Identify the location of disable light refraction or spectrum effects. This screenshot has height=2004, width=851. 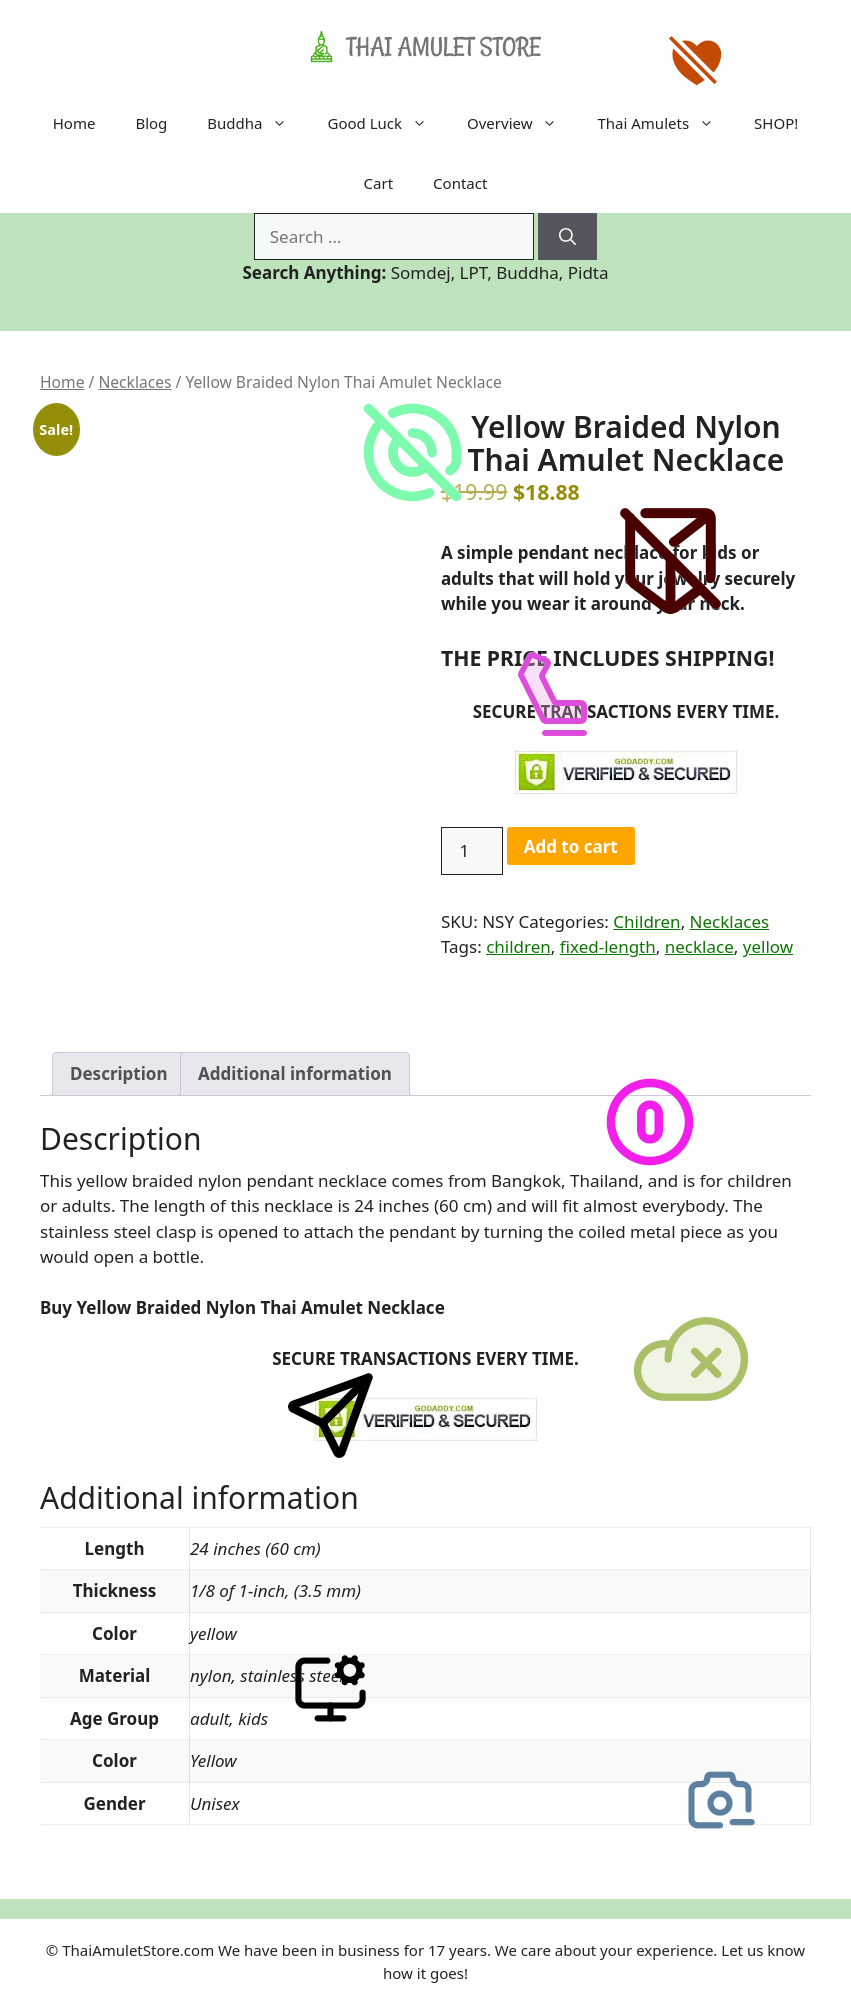
(670, 558).